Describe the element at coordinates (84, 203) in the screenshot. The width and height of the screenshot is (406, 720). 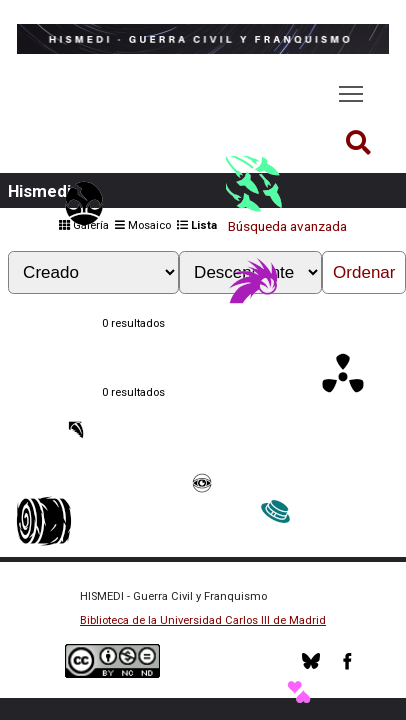
I see `select a broken or damaged mask item` at that location.